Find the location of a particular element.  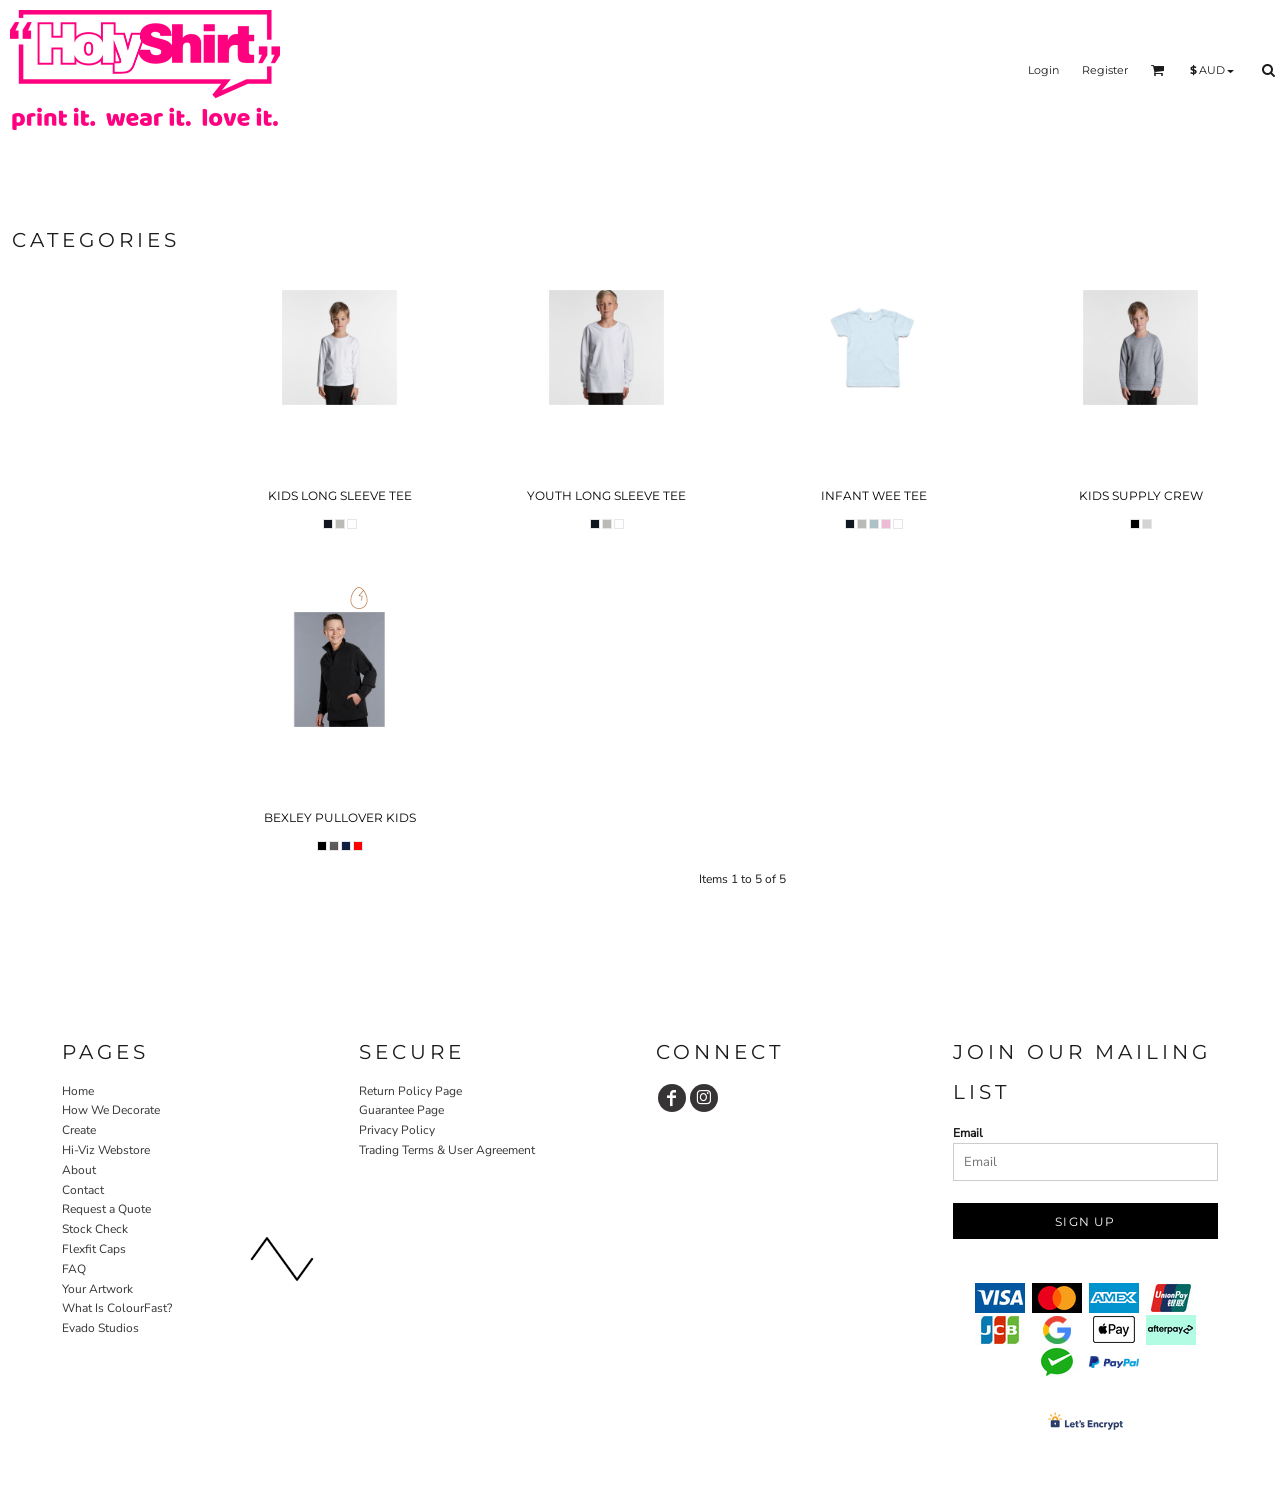

toggle triangle waveform in audio synthesizer is located at coordinates (282, 1259).